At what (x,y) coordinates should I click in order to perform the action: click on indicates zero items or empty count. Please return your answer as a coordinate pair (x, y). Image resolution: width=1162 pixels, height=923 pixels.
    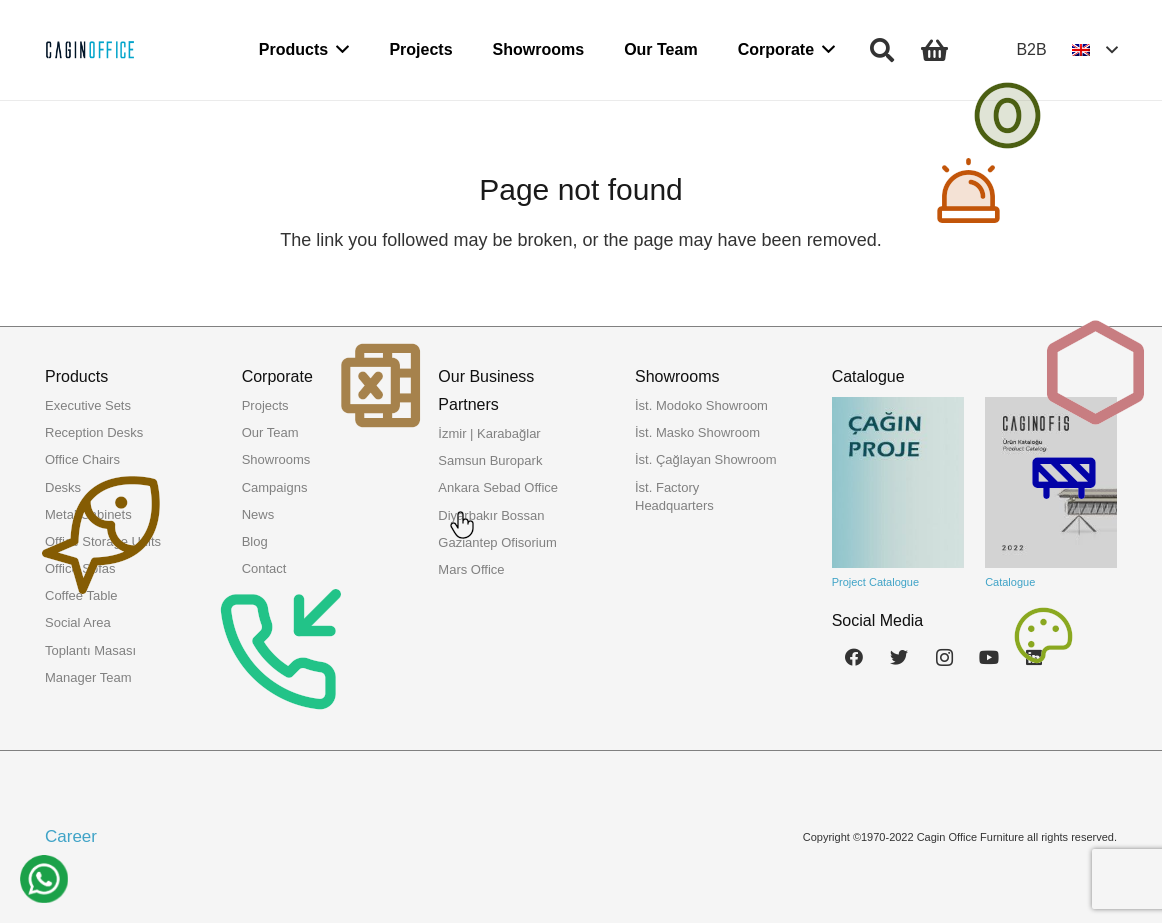
    Looking at the image, I should click on (1007, 115).